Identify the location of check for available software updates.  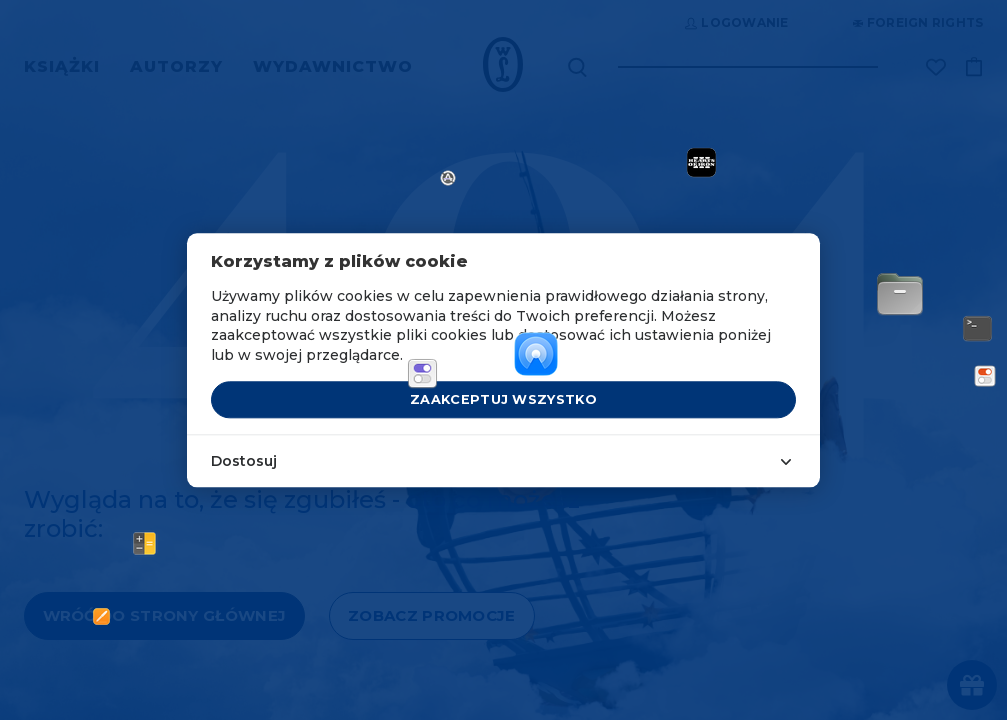
(448, 178).